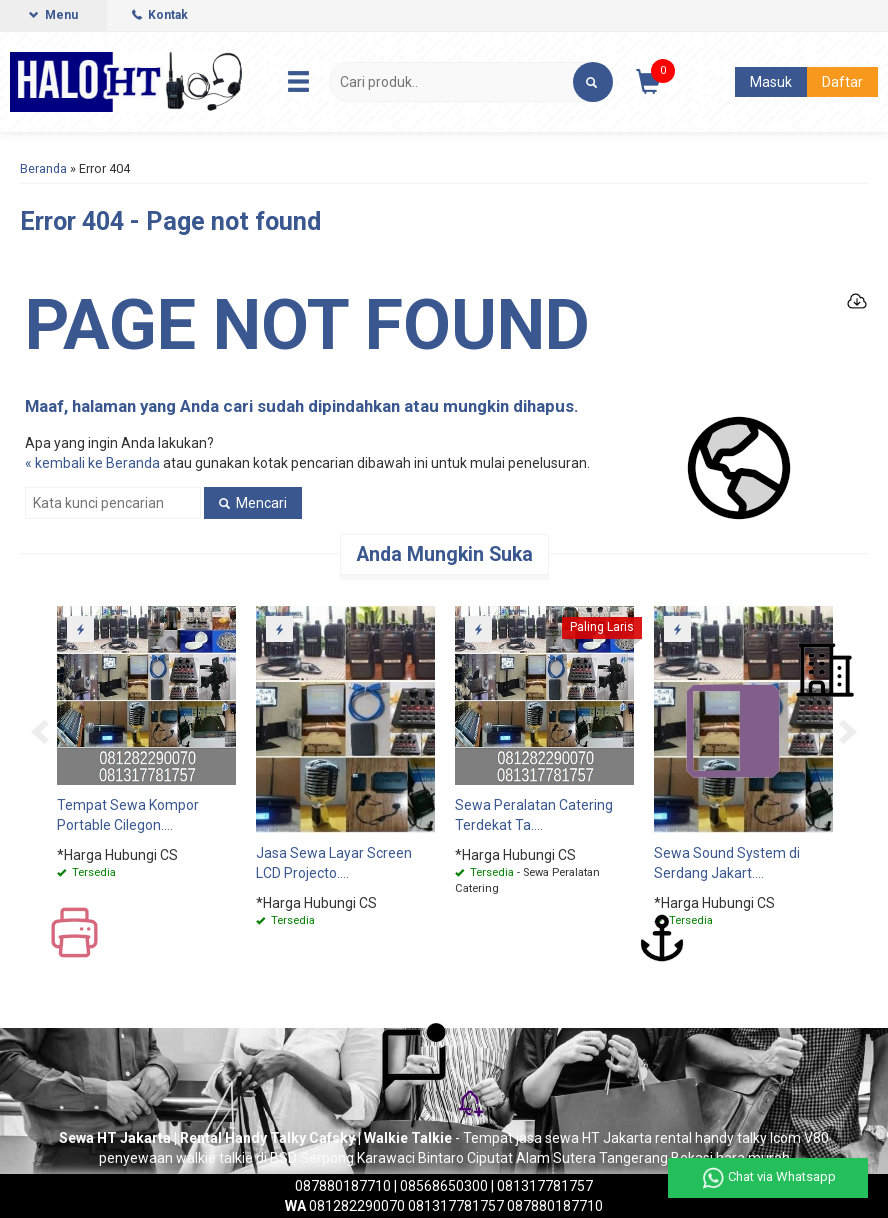 The width and height of the screenshot is (888, 1218). Describe the element at coordinates (470, 1103) in the screenshot. I see `add a new notification or alert` at that location.